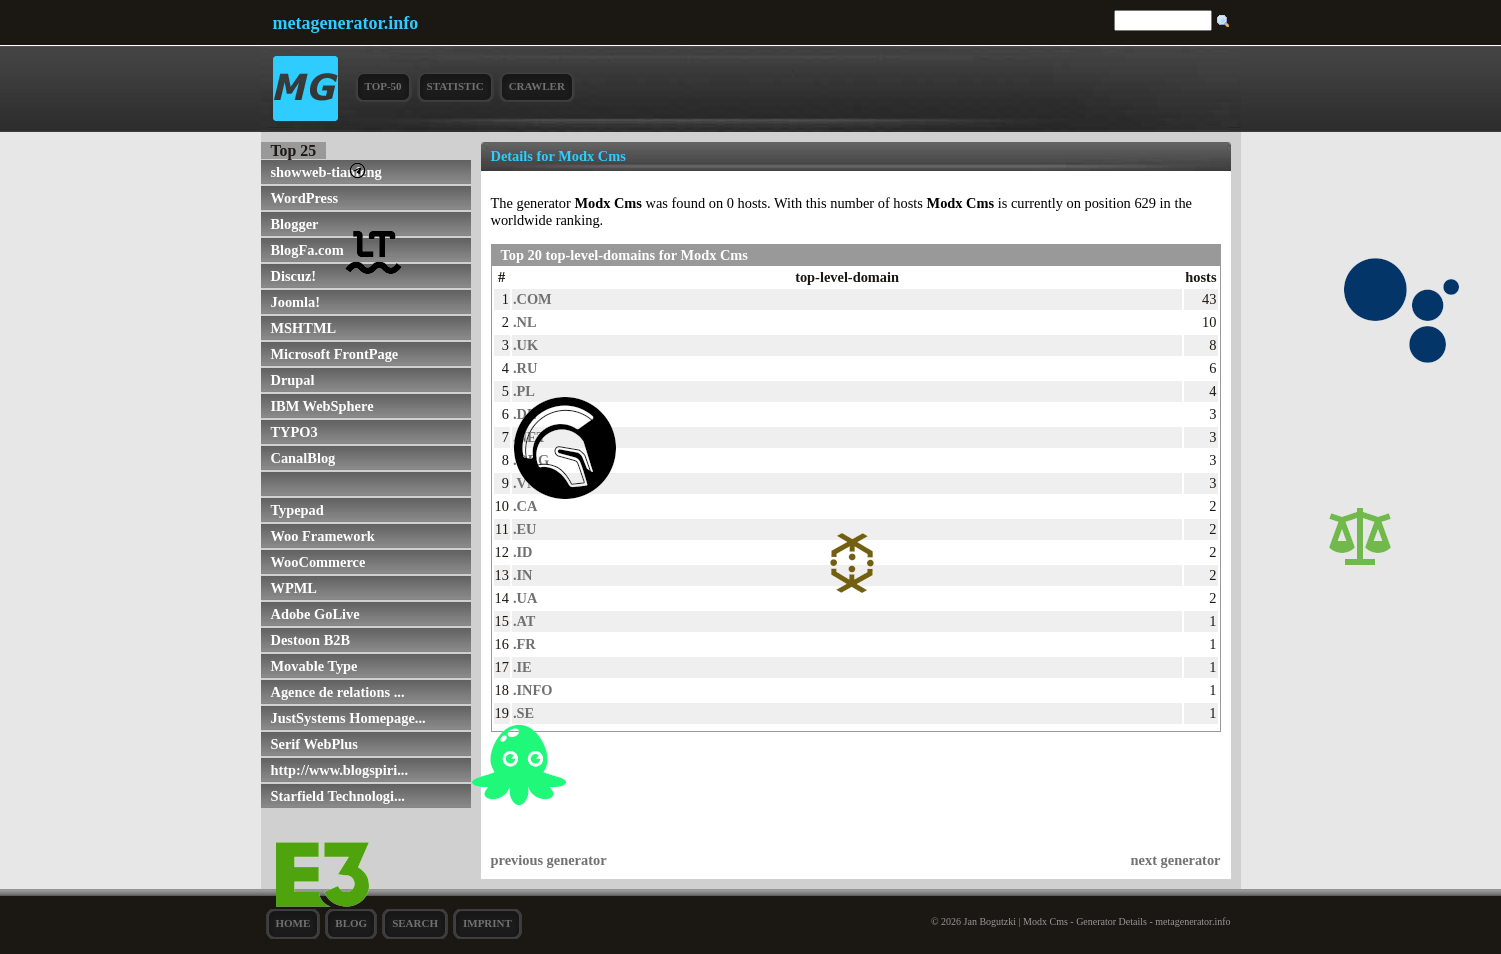 The height and width of the screenshot is (954, 1501). I want to click on open Telegram messaging app, so click(357, 170).